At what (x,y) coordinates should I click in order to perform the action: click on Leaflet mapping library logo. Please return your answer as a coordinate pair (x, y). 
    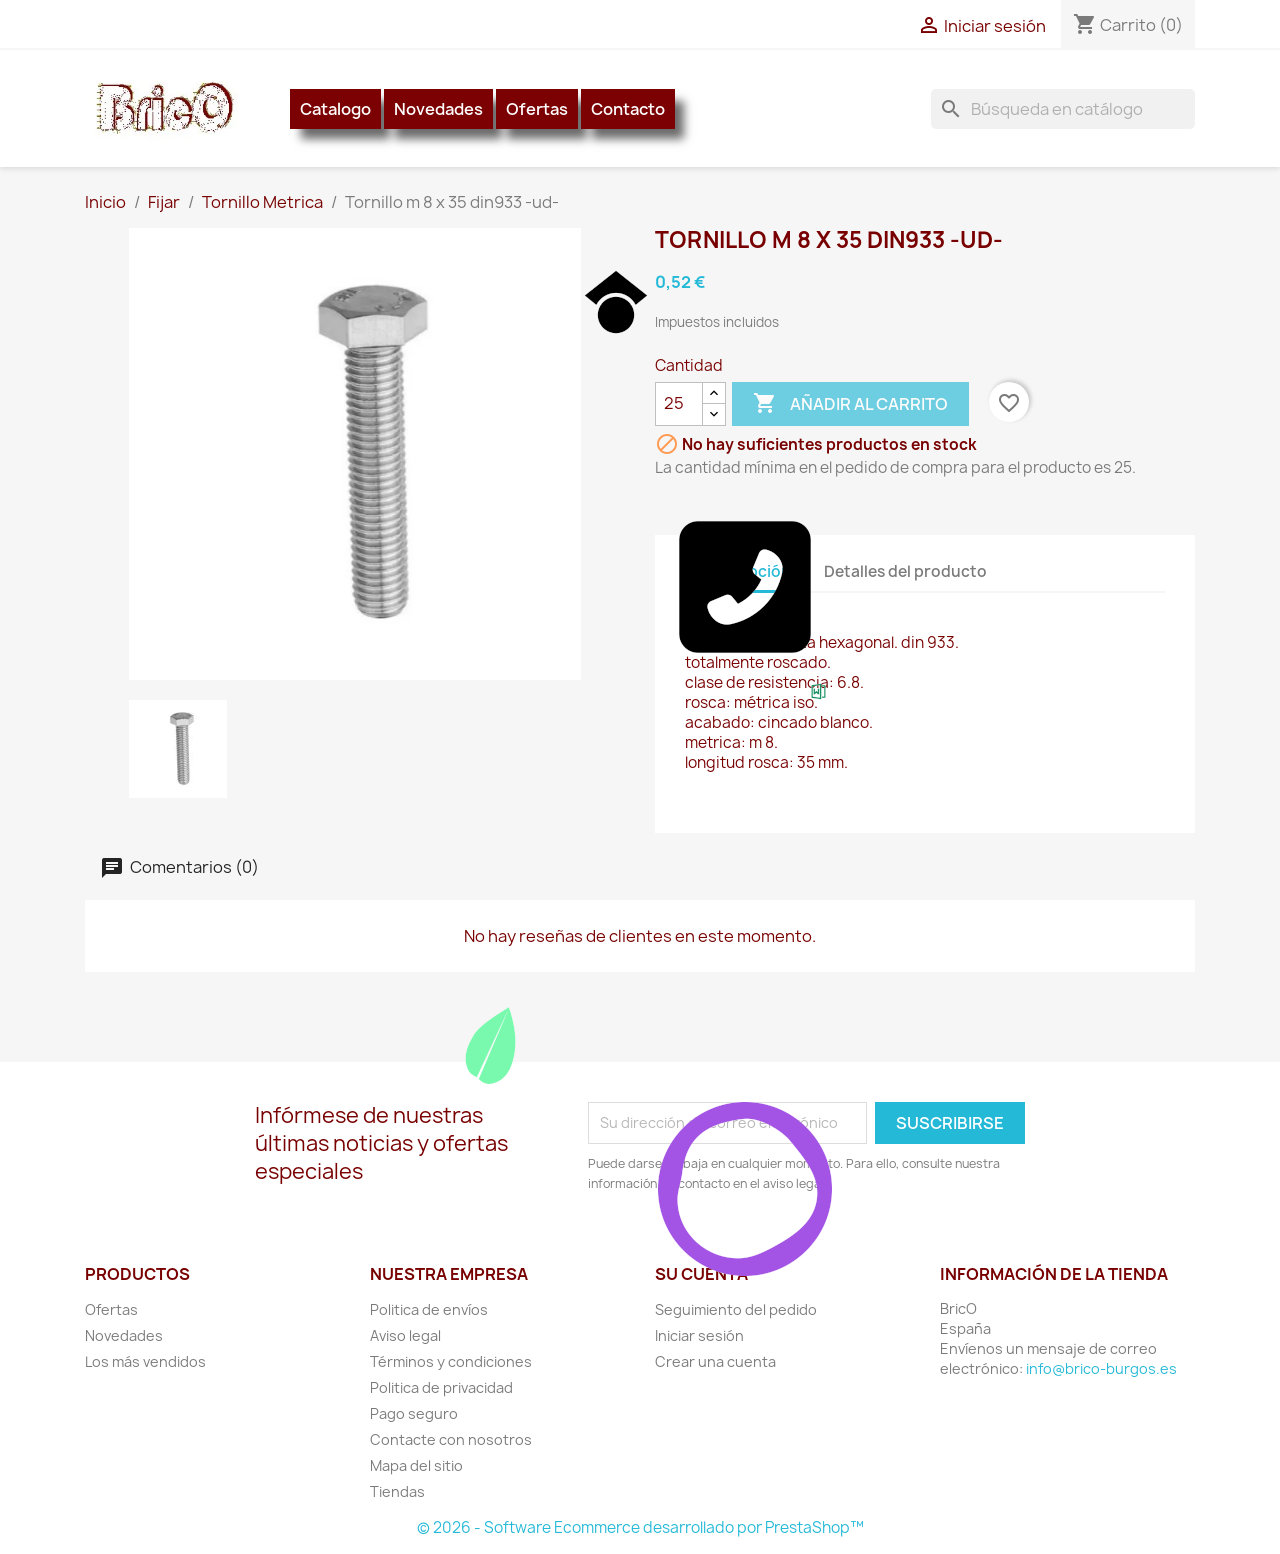
    Looking at the image, I should click on (490, 1045).